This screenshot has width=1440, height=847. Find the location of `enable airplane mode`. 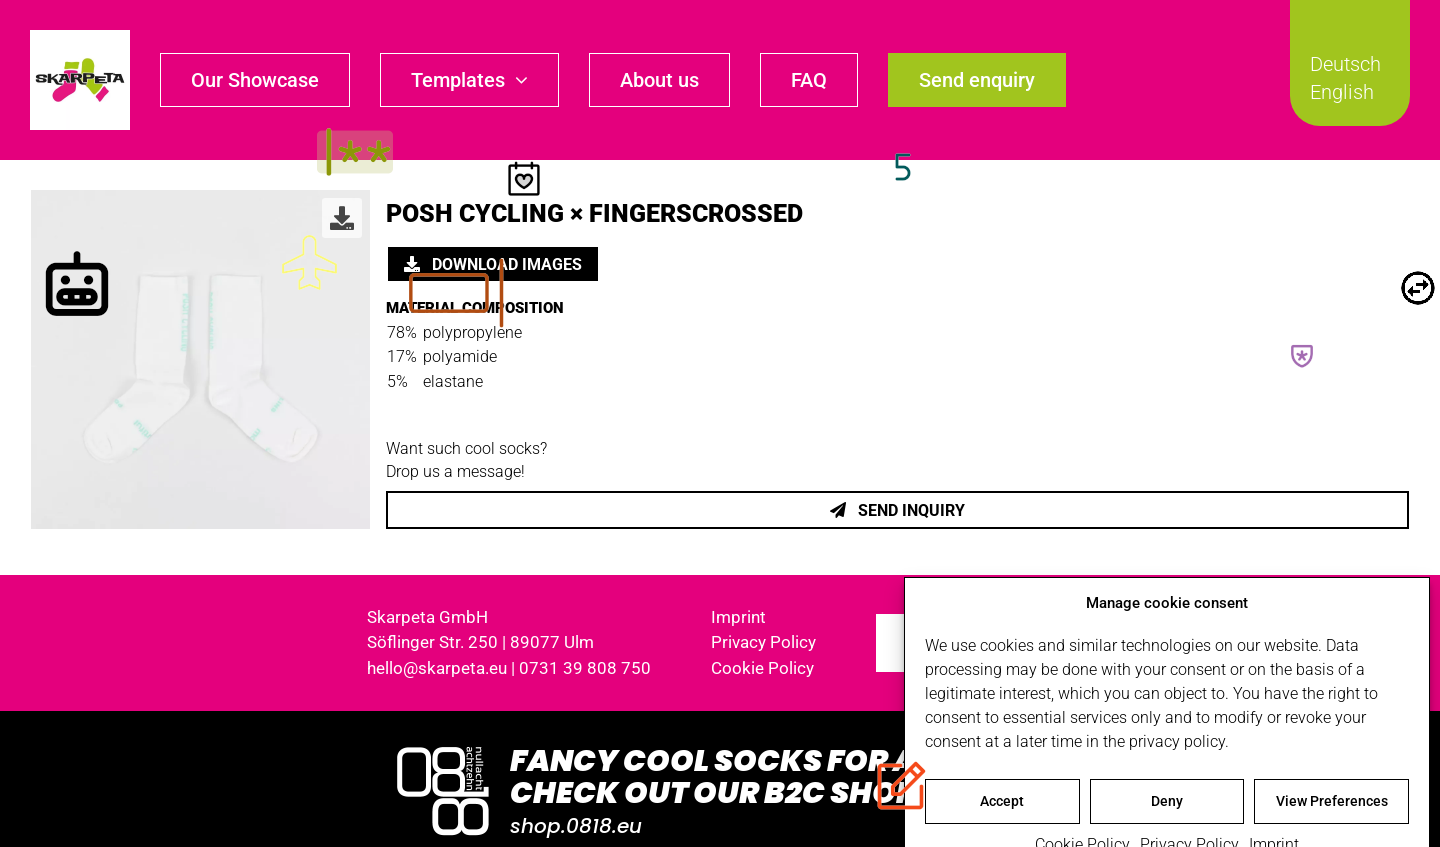

enable airplane mode is located at coordinates (309, 262).